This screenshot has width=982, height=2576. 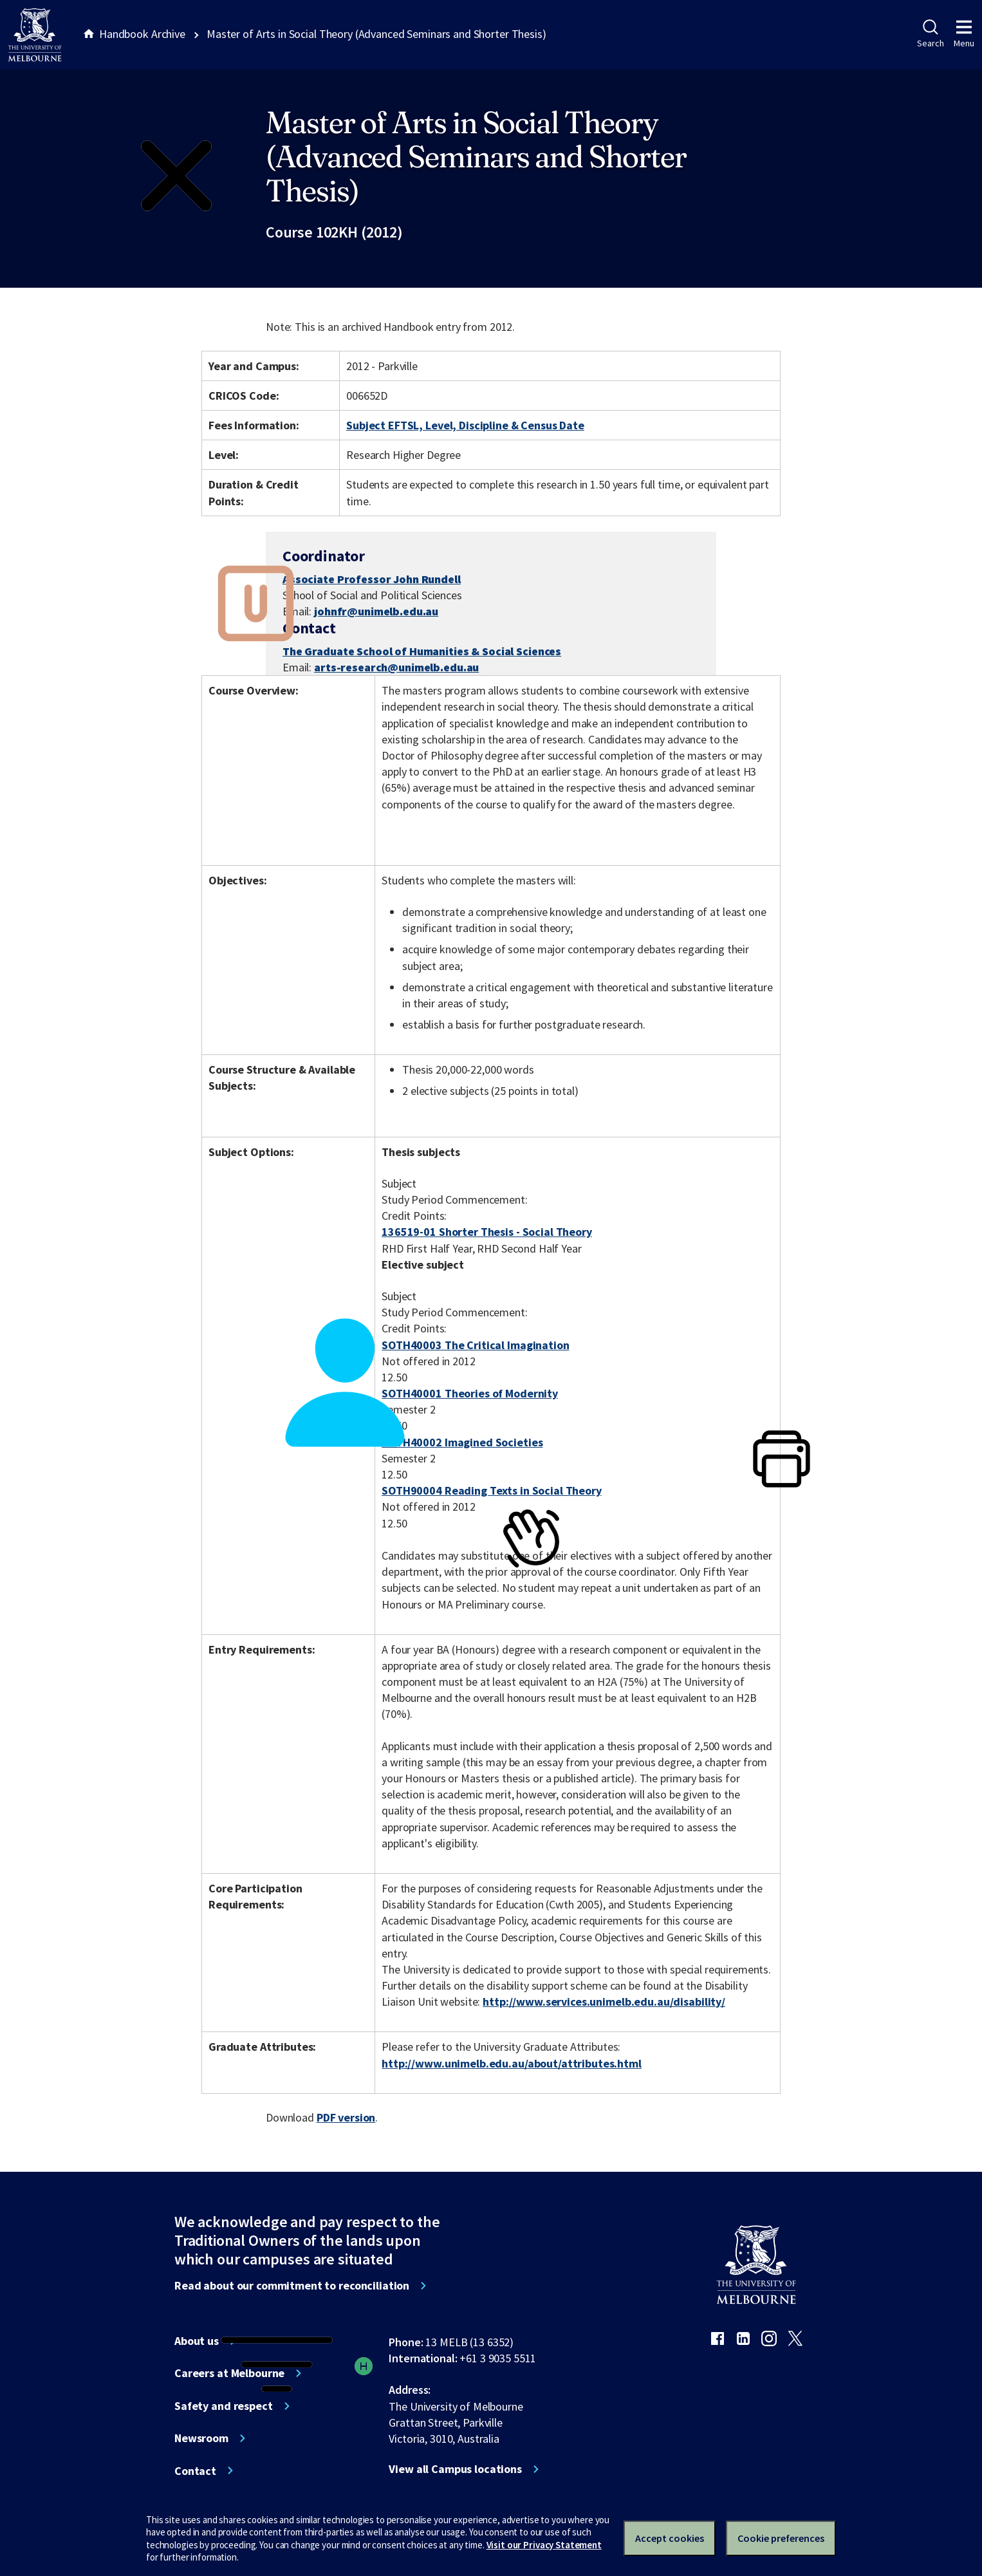 What do you see at coordinates (255, 603) in the screenshot?
I see `indicates underline text formatting option` at bounding box center [255, 603].